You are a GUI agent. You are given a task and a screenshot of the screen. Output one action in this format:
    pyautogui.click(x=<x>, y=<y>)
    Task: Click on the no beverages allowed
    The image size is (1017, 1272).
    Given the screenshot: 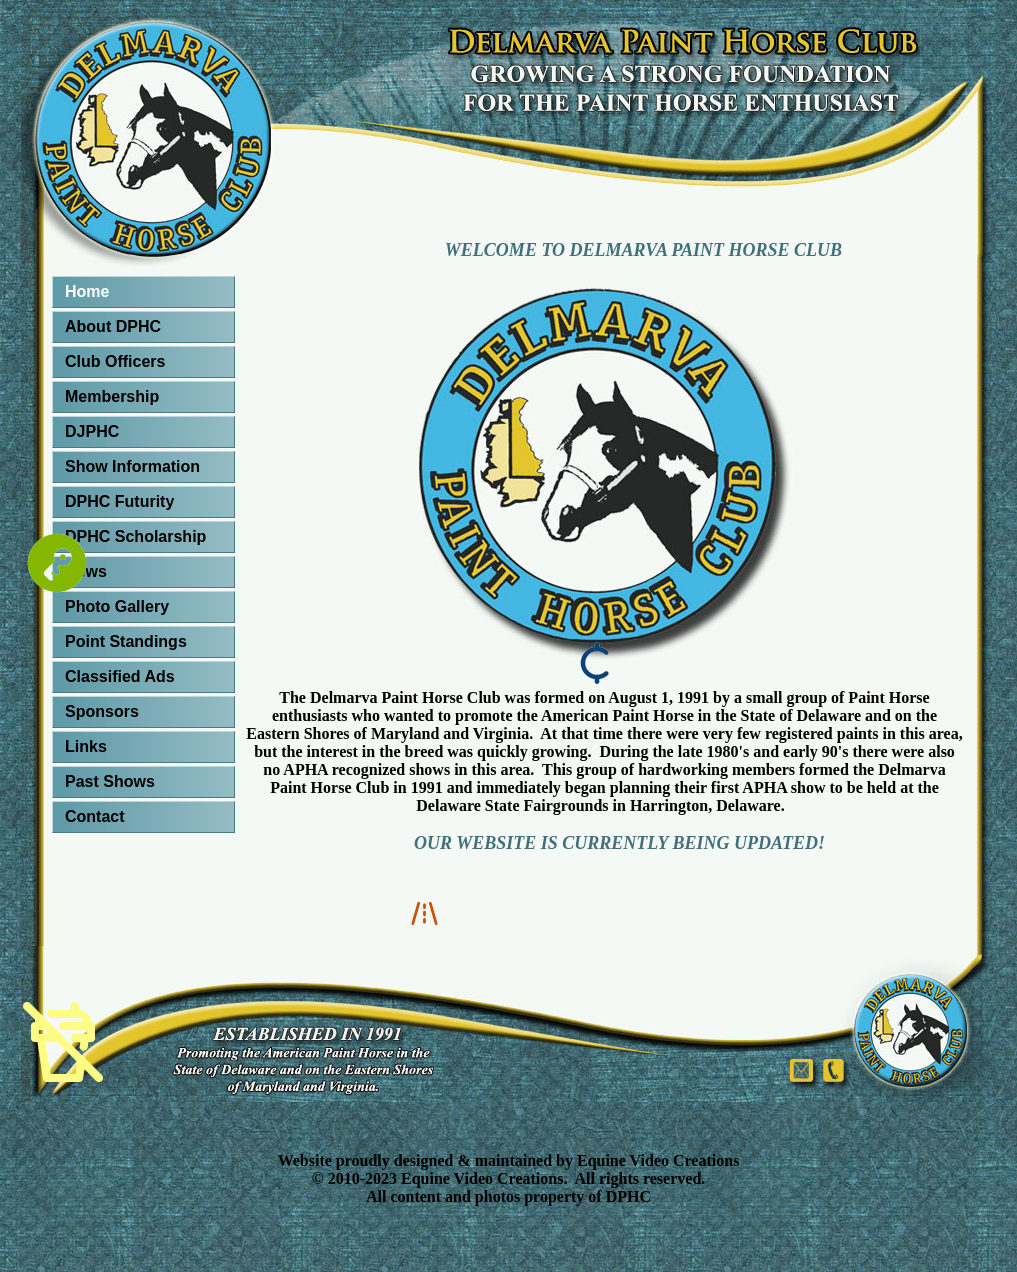 What is the action you would take?
    pyautogui.click(x=63, y=1042)
    